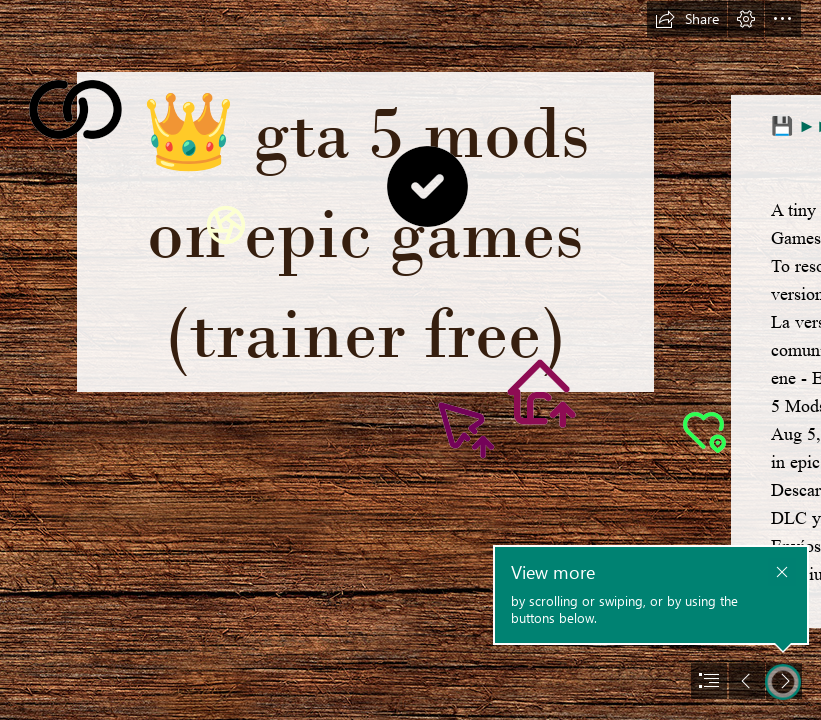 This screenshot has height=720, width=821. I want to click on adjust camera aperture settings, so click(226, 225).